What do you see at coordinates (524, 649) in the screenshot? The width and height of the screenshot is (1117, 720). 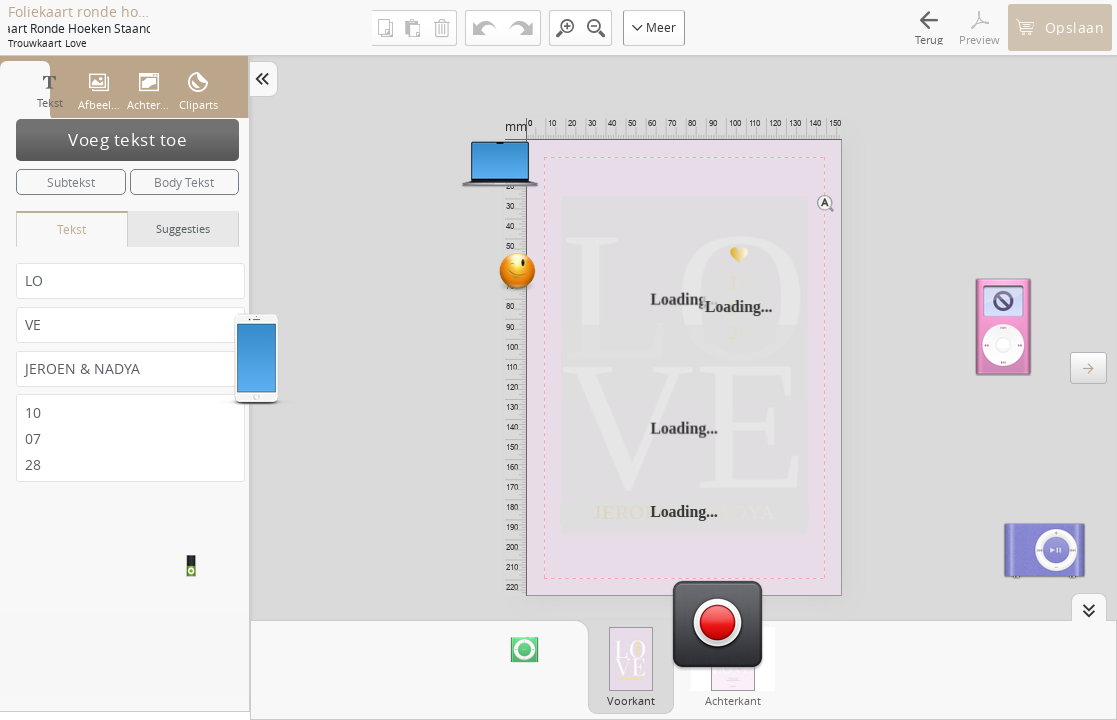 I see `iPod shuffle device icon` at bounding box center [524, 649].